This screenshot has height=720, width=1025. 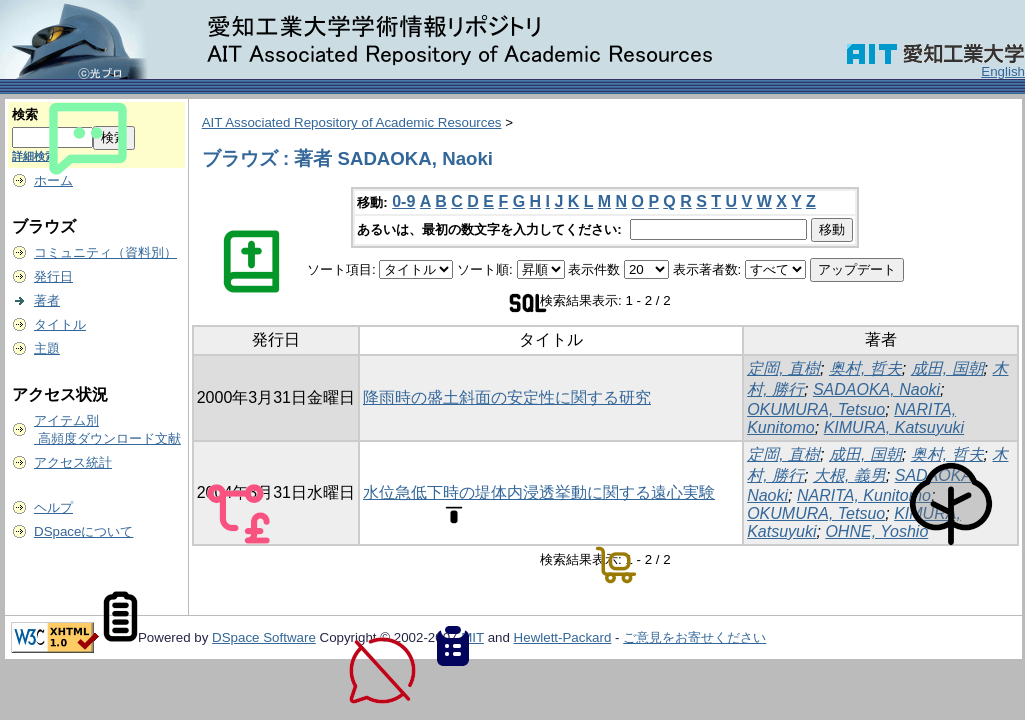 I want to click on access religious texts or scriptures, so click(x=251, y=261).